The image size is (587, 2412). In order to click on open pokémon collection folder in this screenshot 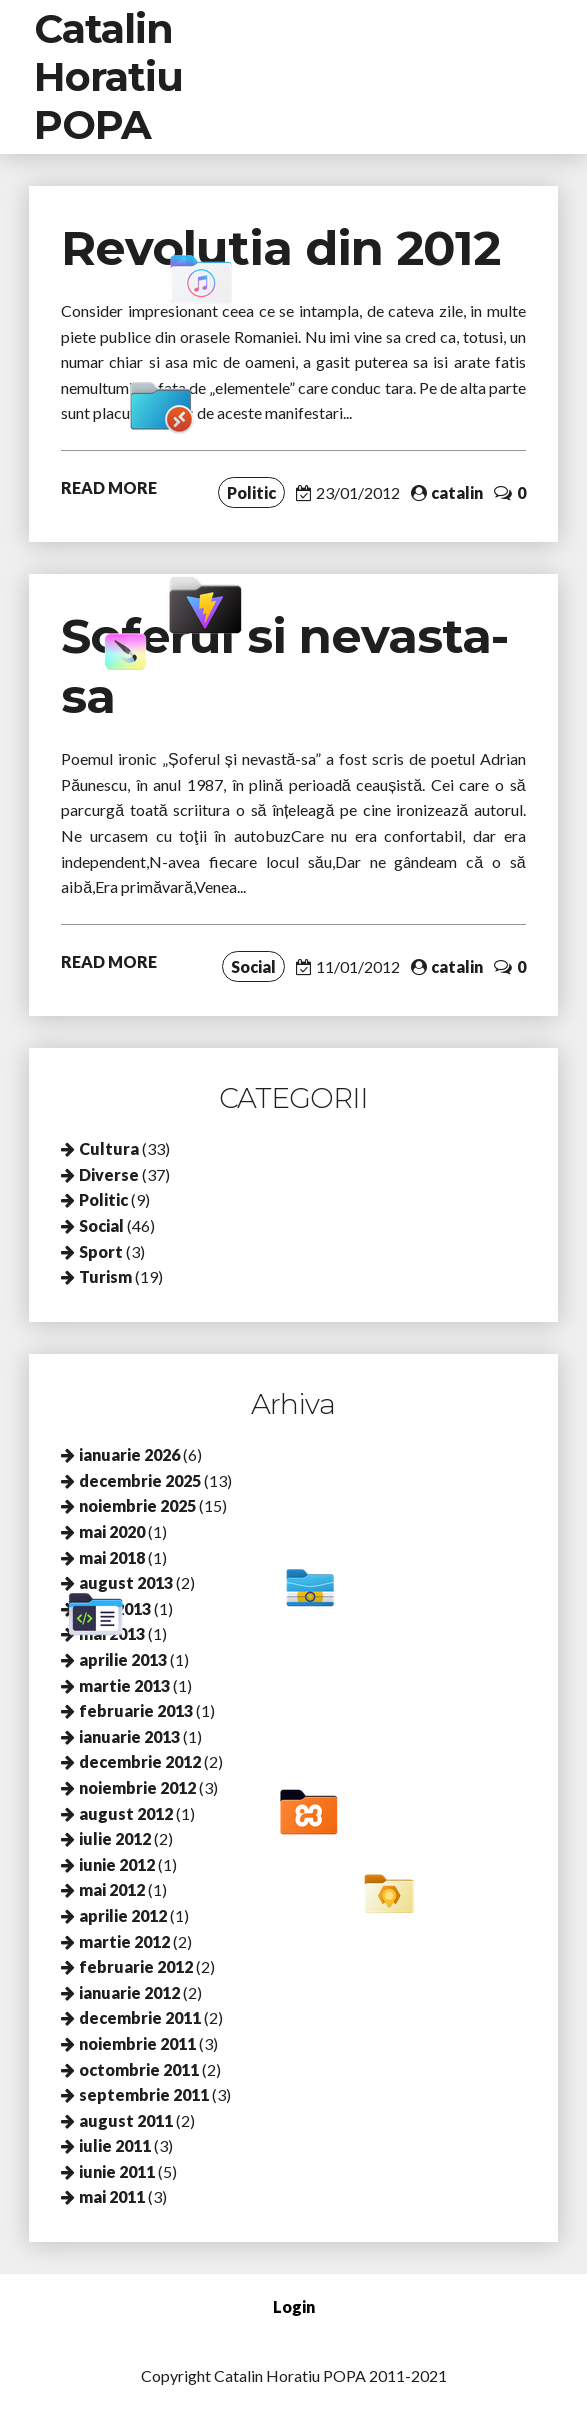, I will do `click(310, 1589)`.